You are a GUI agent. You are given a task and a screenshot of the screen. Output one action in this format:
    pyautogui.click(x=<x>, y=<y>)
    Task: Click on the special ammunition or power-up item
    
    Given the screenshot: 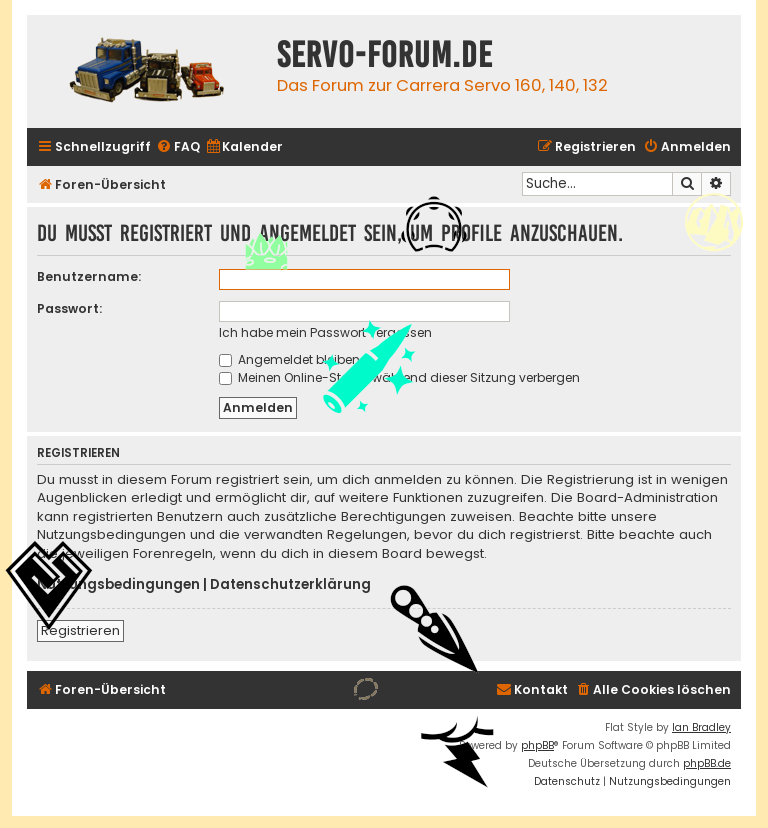 What is the action you would take?
    pyautogui.click(x=367, y=368)
    